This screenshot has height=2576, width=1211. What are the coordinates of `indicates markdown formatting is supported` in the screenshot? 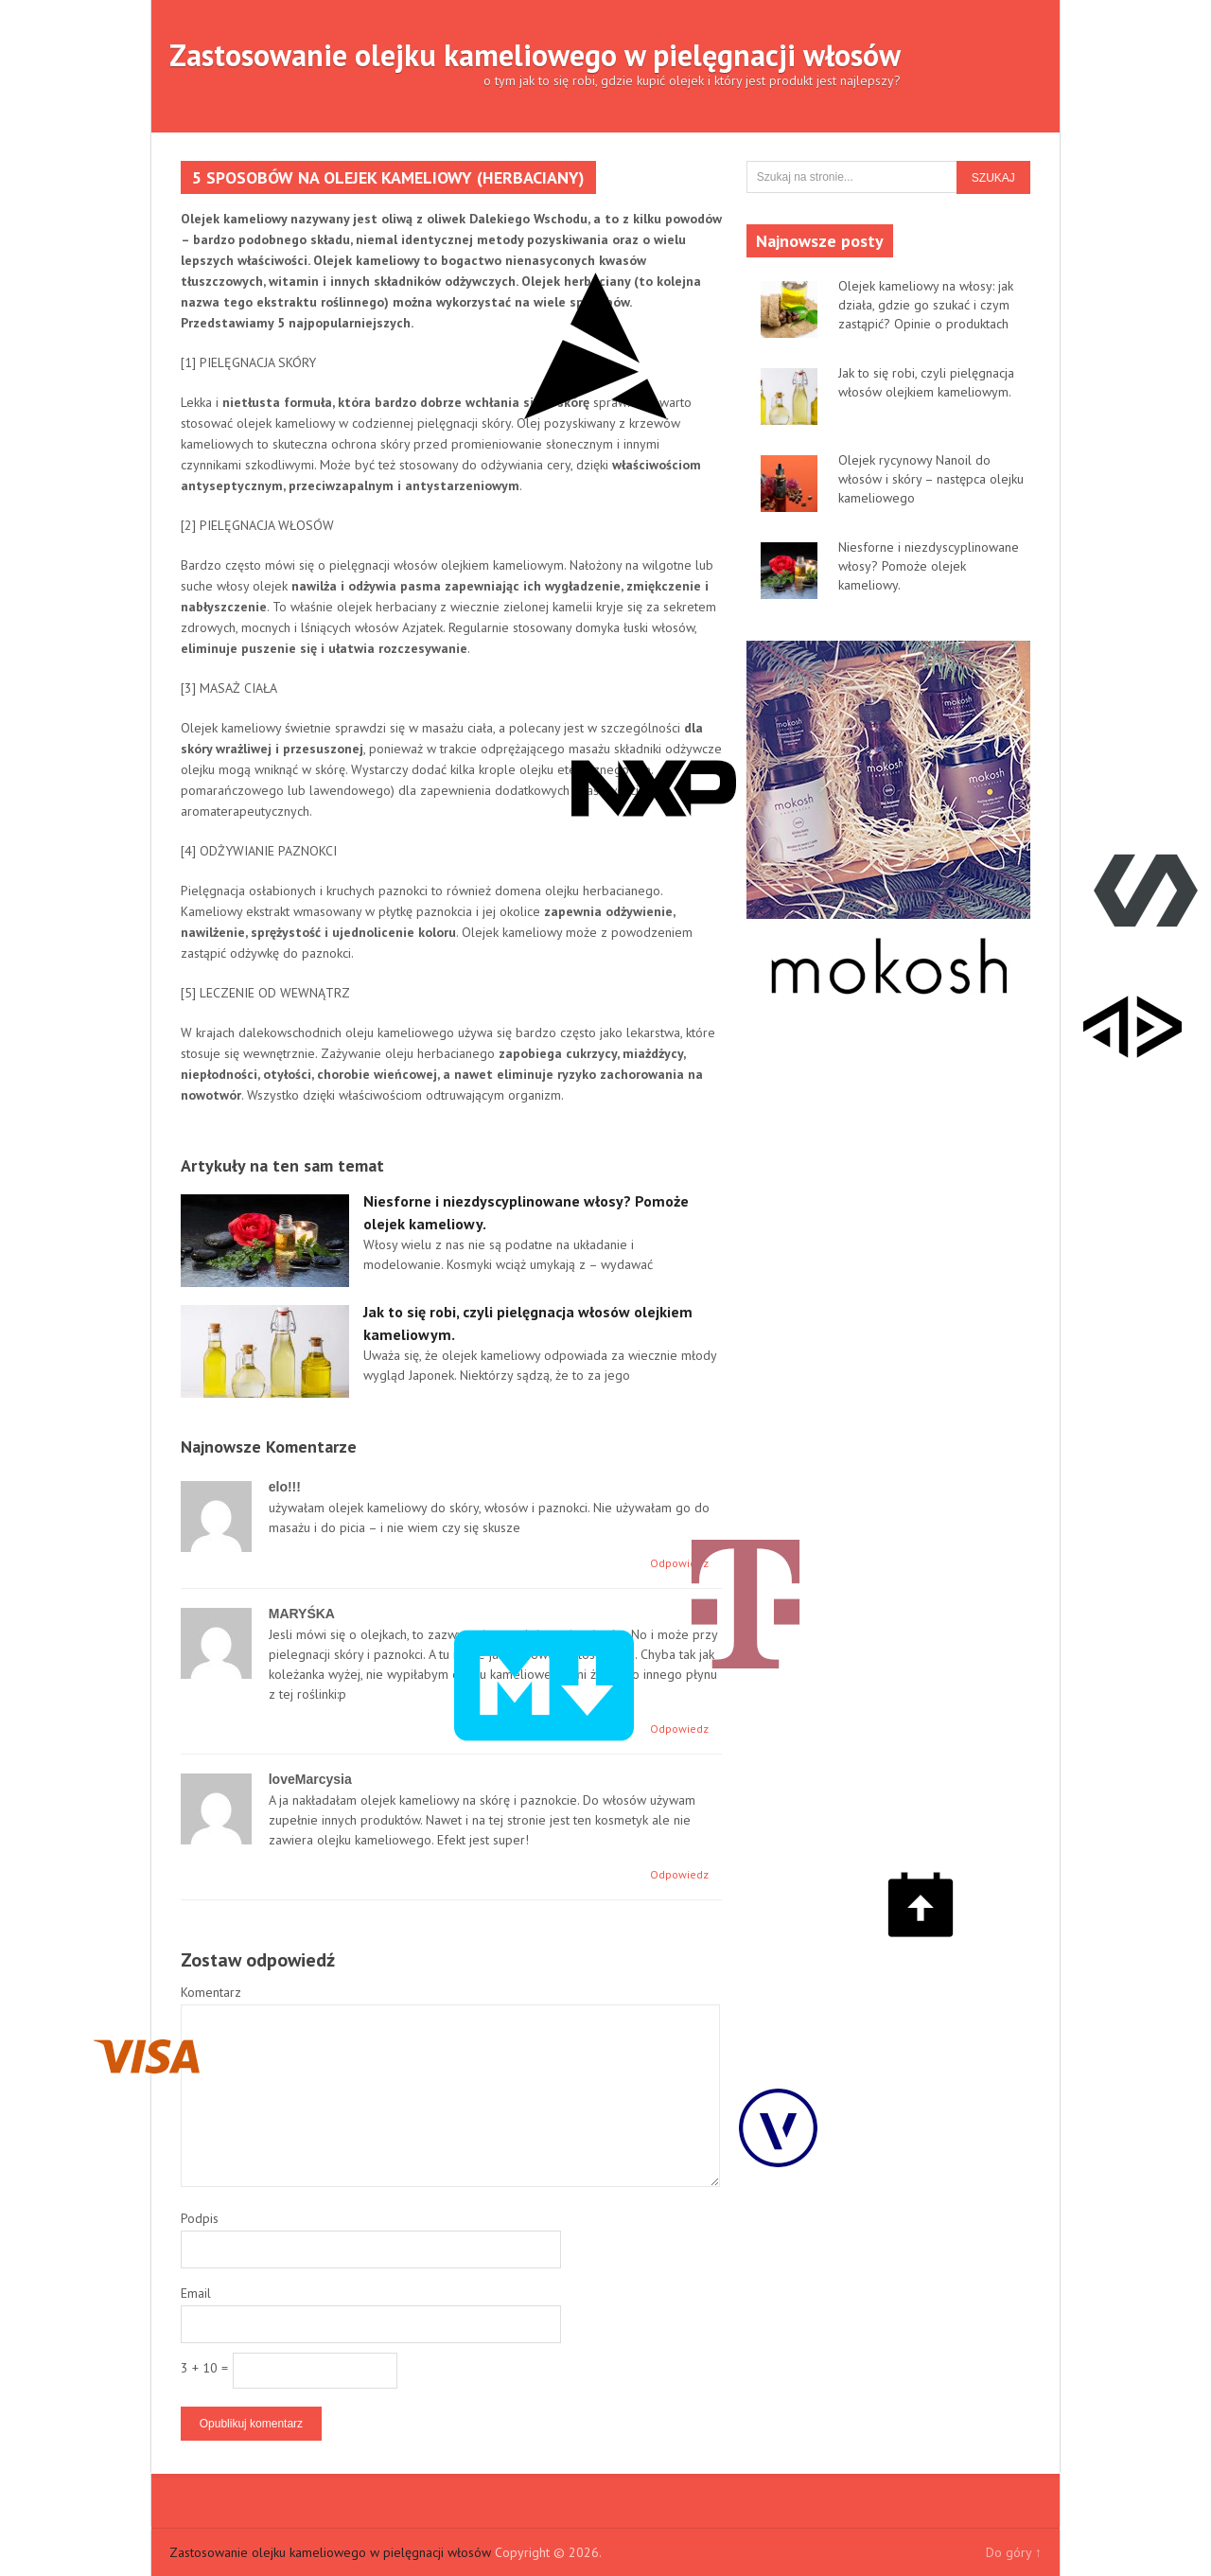 It's located at (544, 1685).